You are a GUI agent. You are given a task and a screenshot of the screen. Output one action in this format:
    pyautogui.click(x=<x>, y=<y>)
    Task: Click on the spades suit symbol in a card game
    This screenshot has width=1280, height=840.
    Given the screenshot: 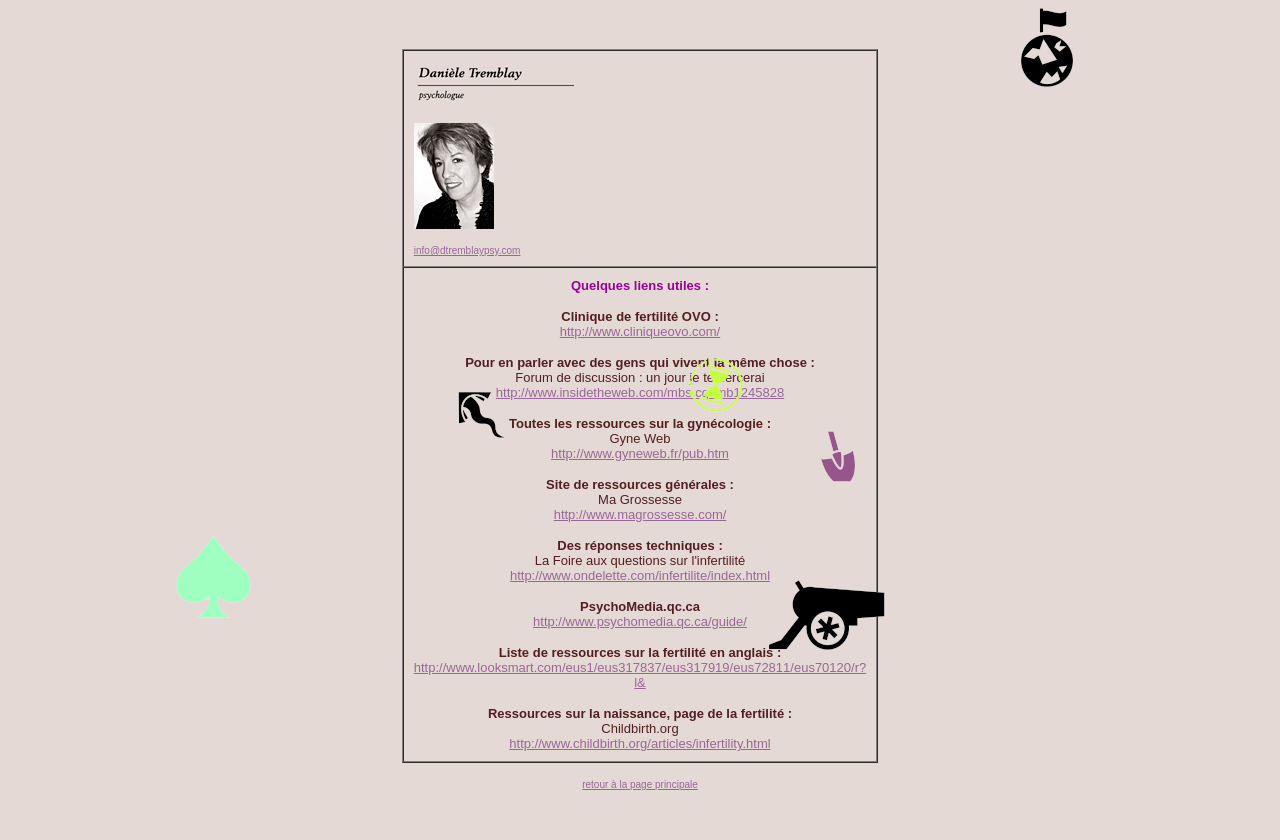 What is the action you would take?
    pyautogui.click(x=213, y=576)
    